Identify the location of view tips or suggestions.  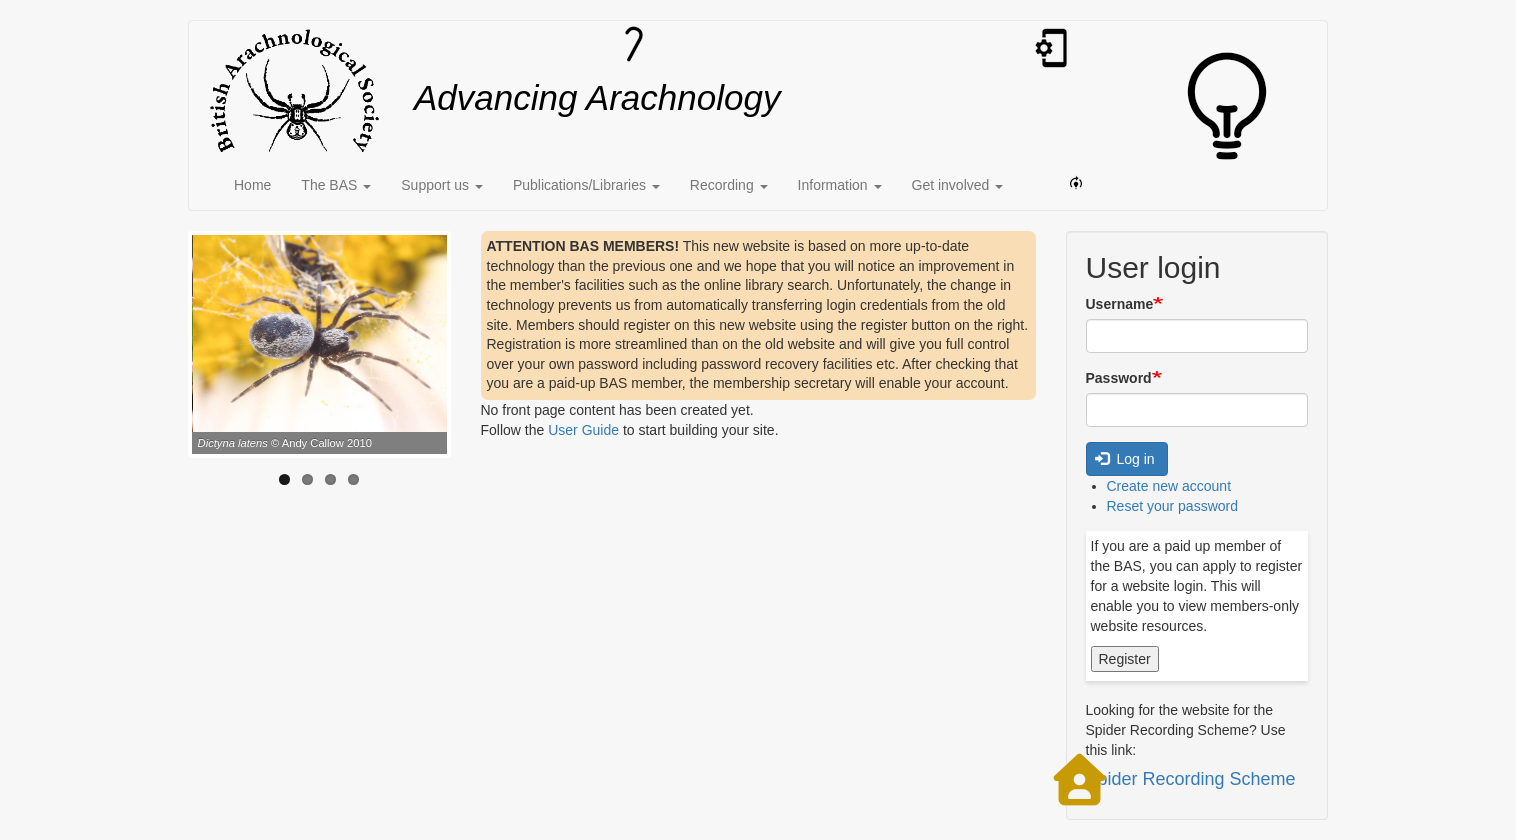
(1227, 106).